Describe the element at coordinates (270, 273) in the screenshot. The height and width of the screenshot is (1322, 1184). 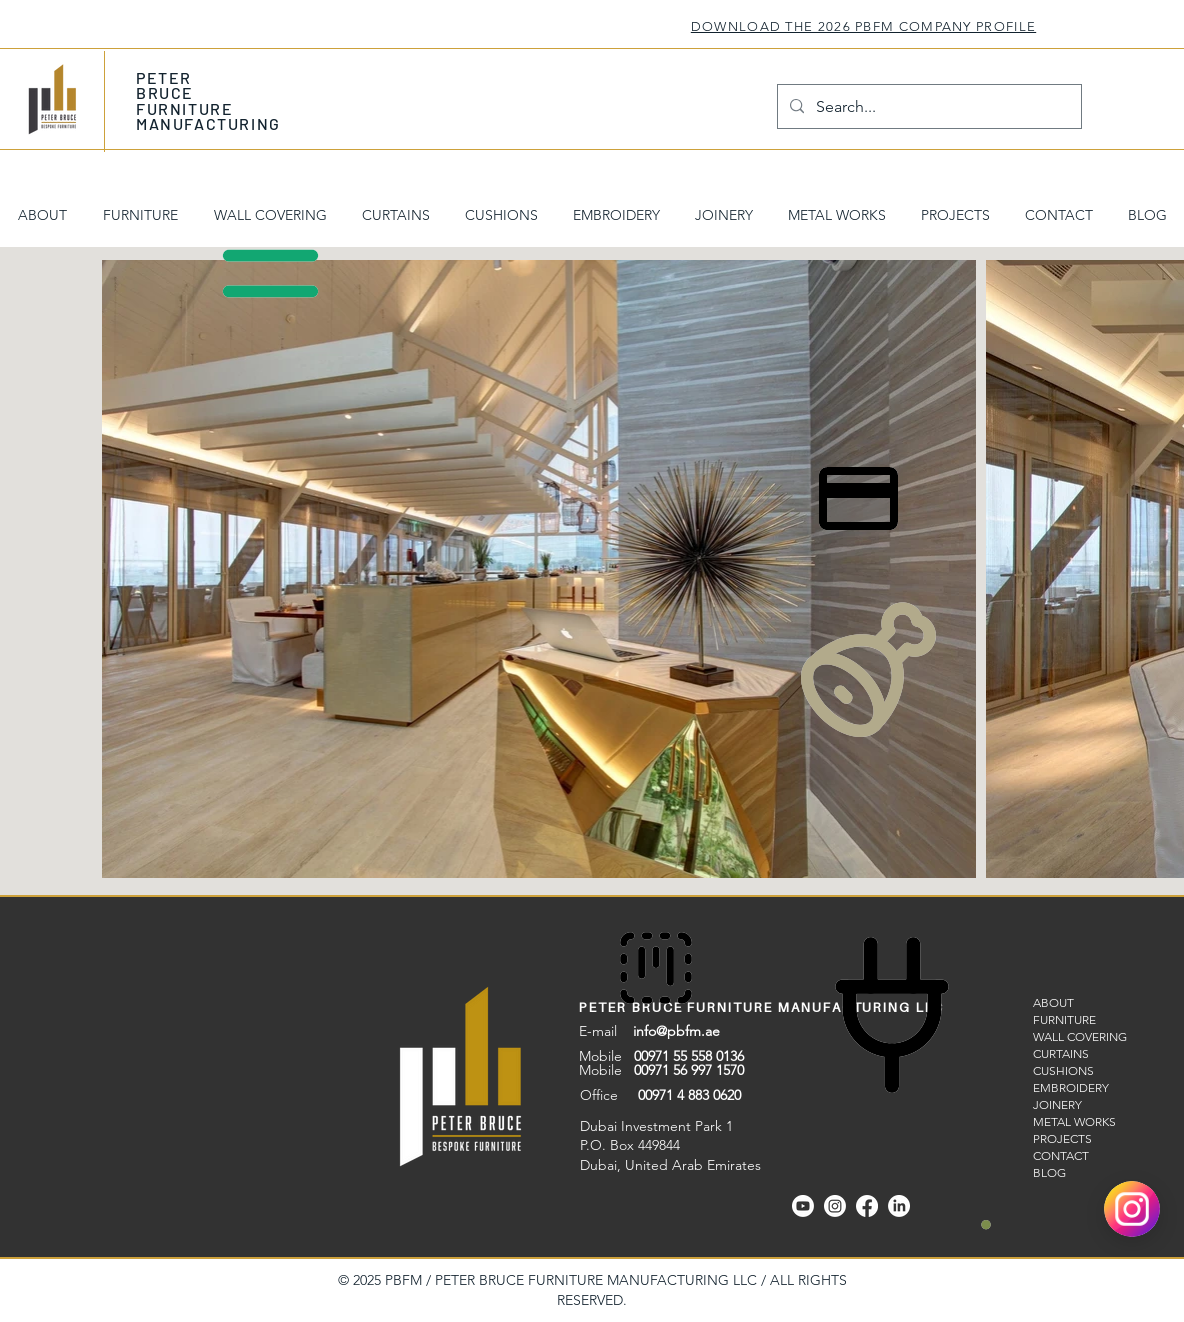
I see `indicates equality or balance between values` at that location.